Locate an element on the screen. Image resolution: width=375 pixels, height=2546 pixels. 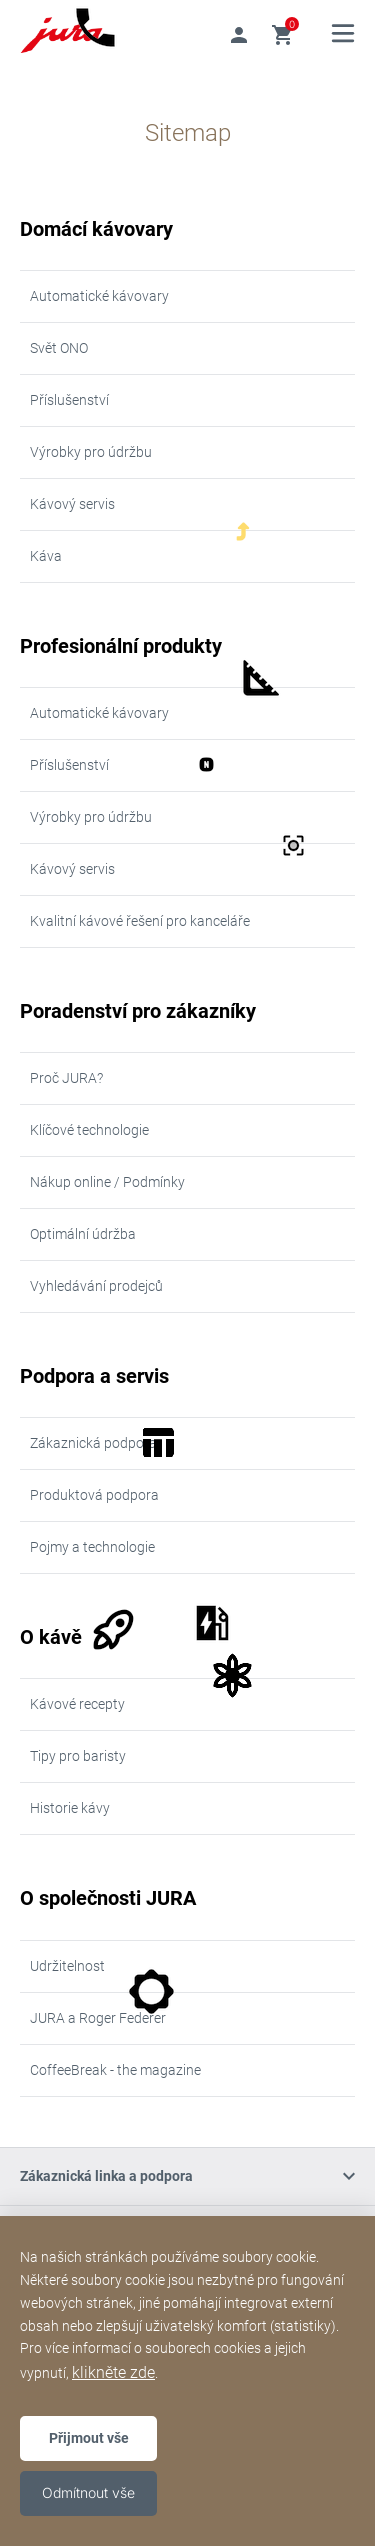
center focus point for camera or image capture is located at coordinates (293, 845).